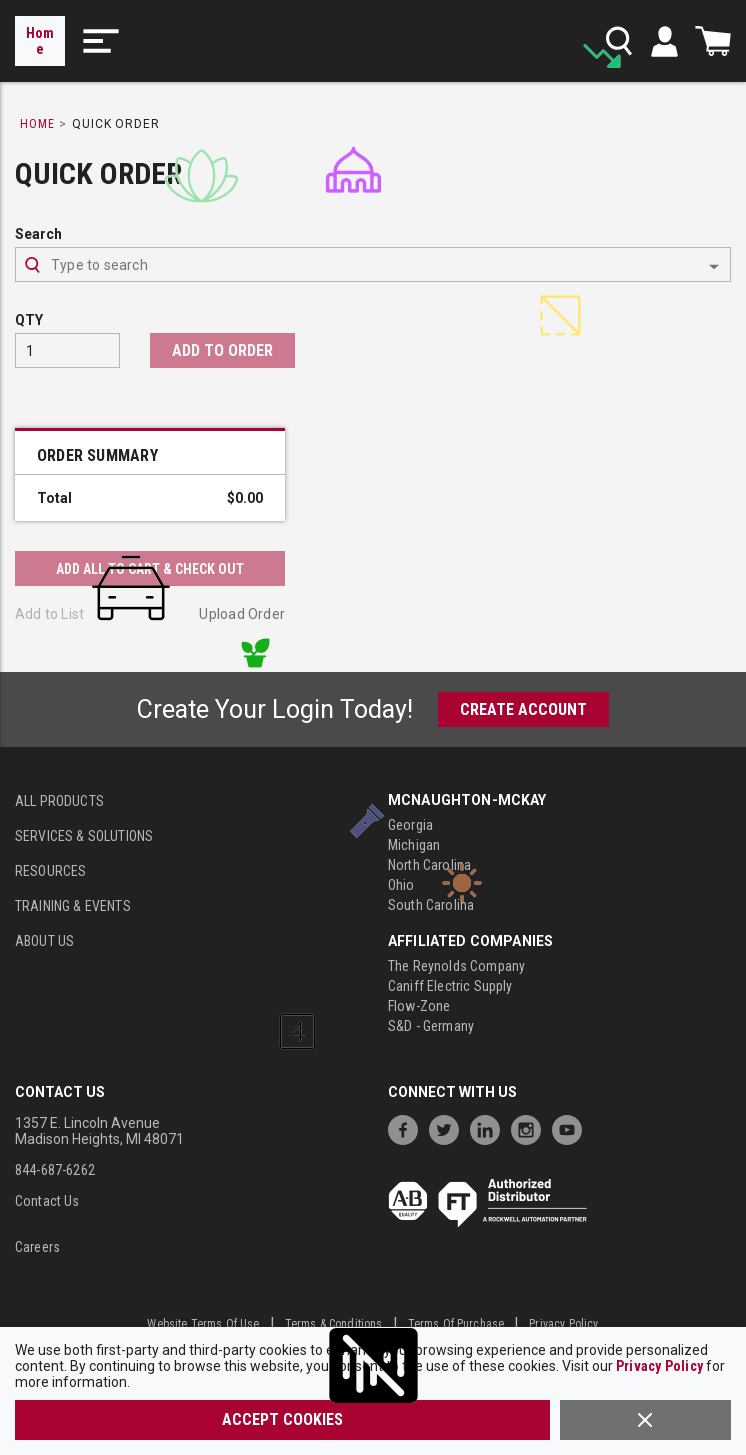 Image resolution: width=746 pixels, height=1455 pixels. What do you see at coordinates (560, 315) in the screenshot?
I see `invert current selection` at bounding box center [560, 315].